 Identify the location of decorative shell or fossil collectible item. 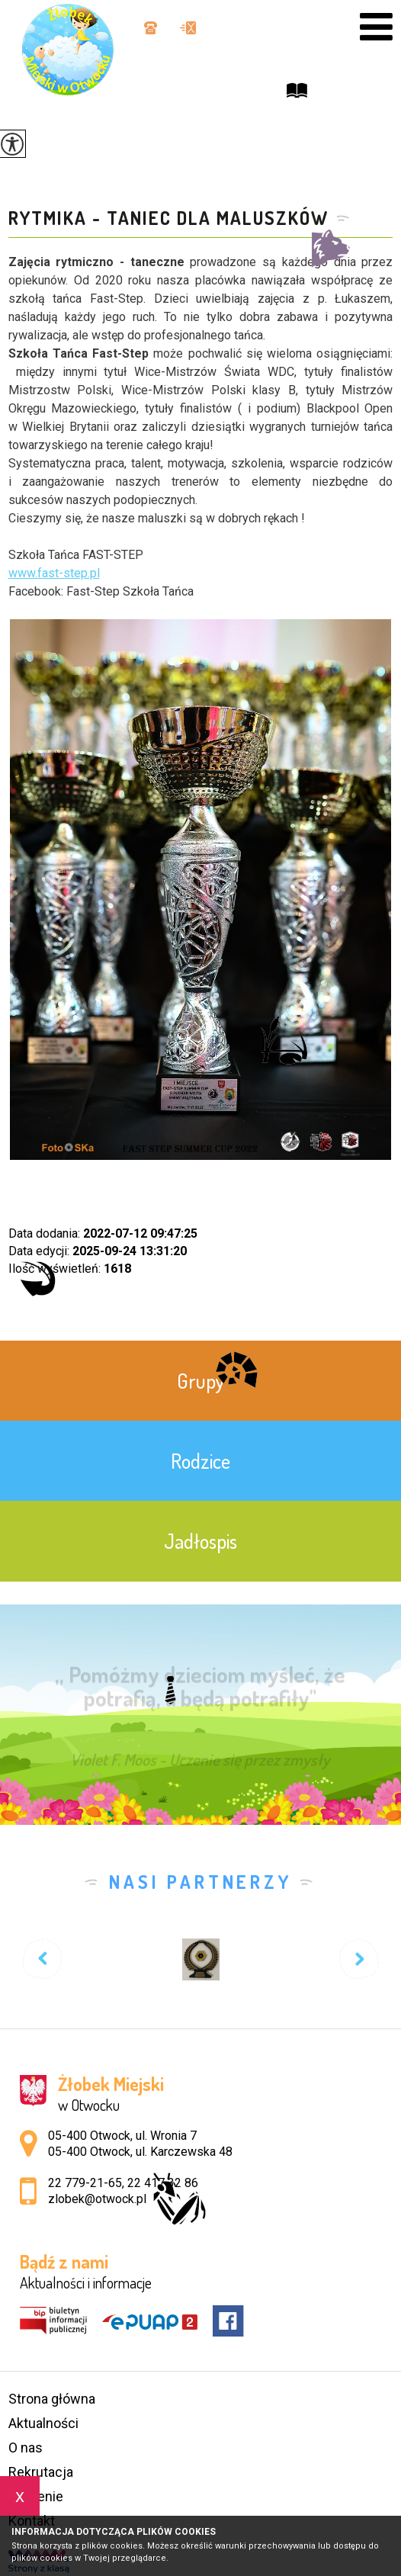
(237, 1370).